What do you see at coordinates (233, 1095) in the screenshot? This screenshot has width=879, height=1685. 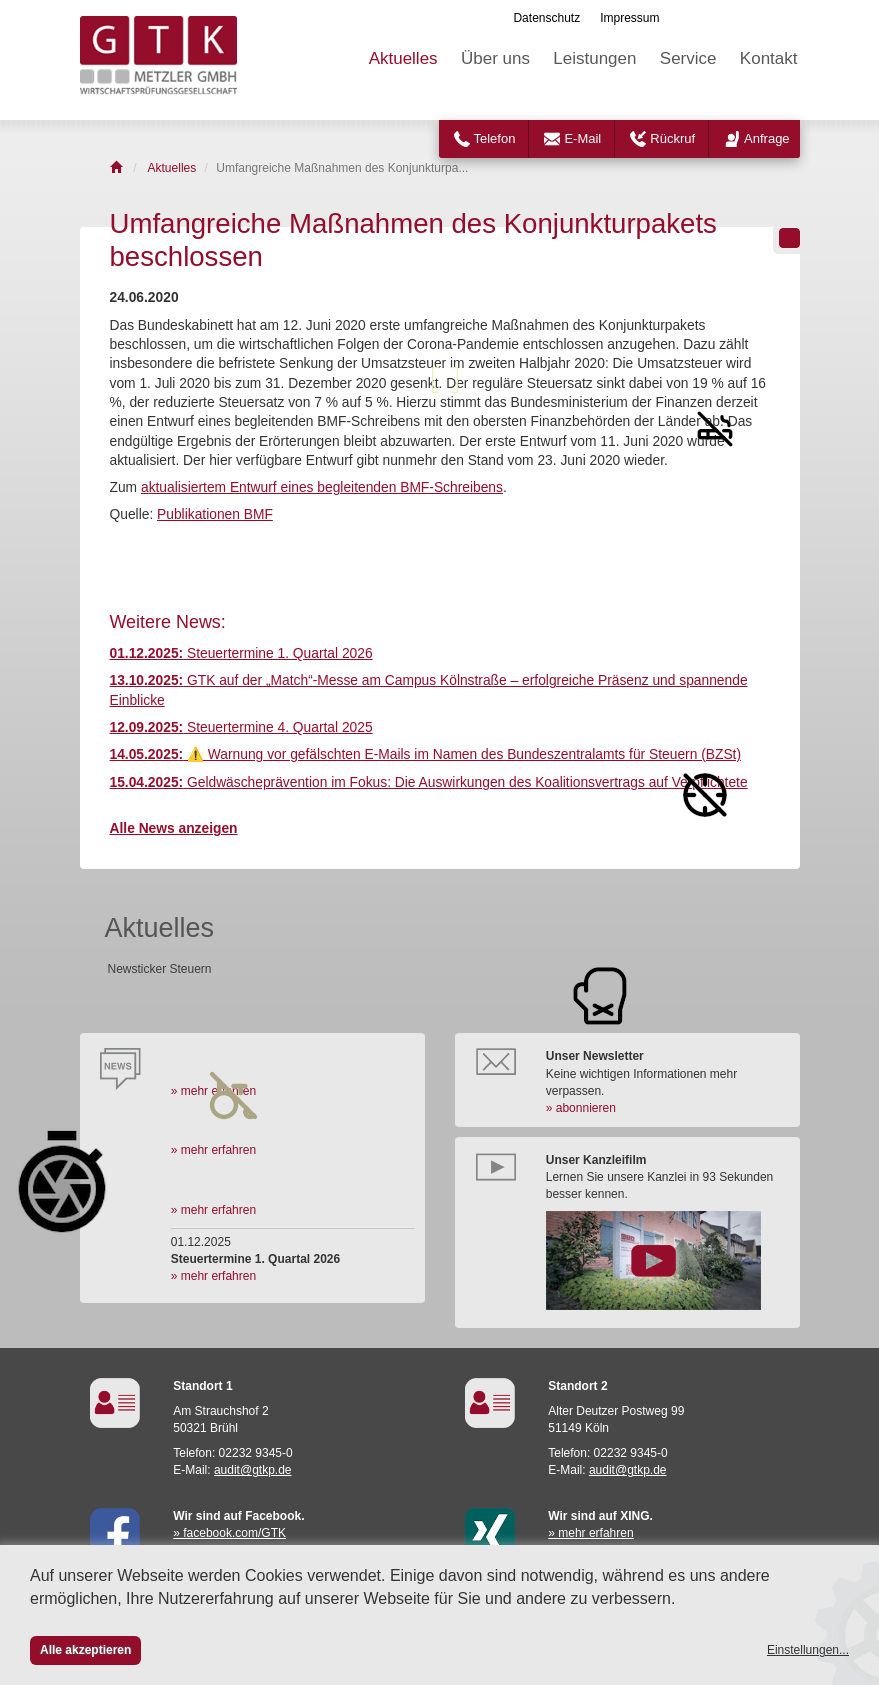 I see `indicates wheelchair accessibility is unavailable` at bounding box center [233, 1095].